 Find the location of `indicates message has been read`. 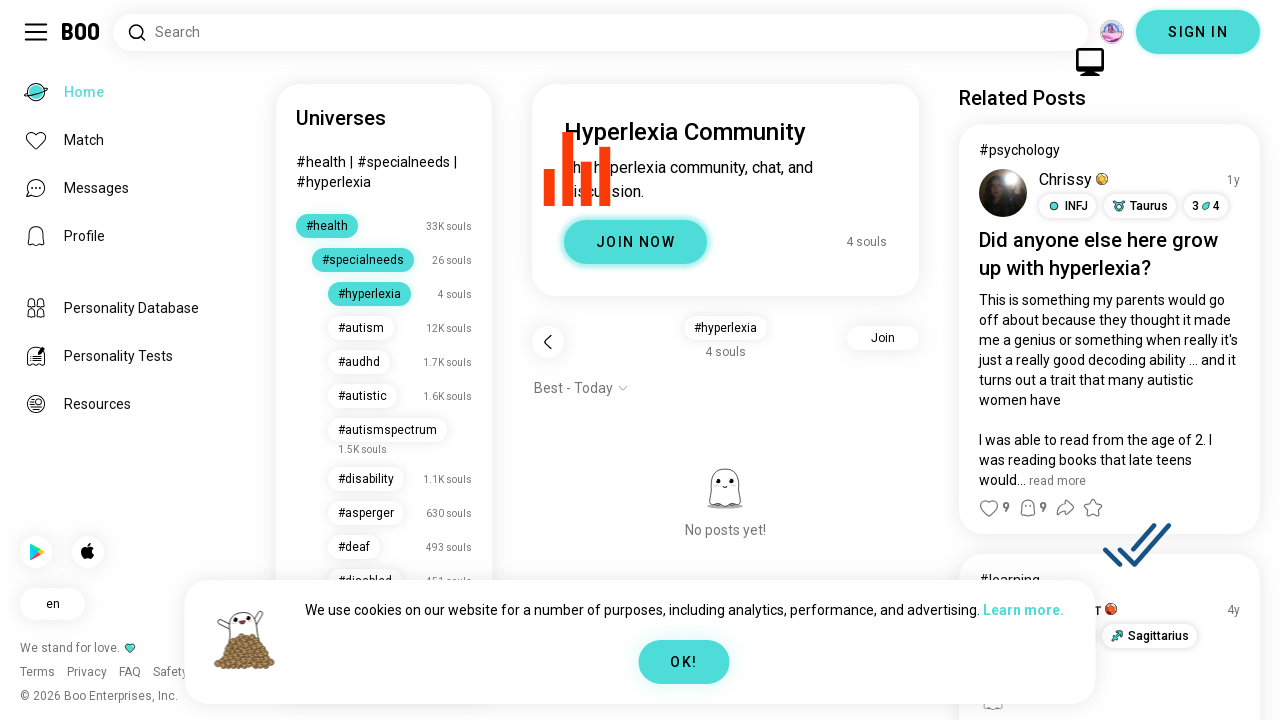

indicates message has been read is located at coordinates (1137, 545).